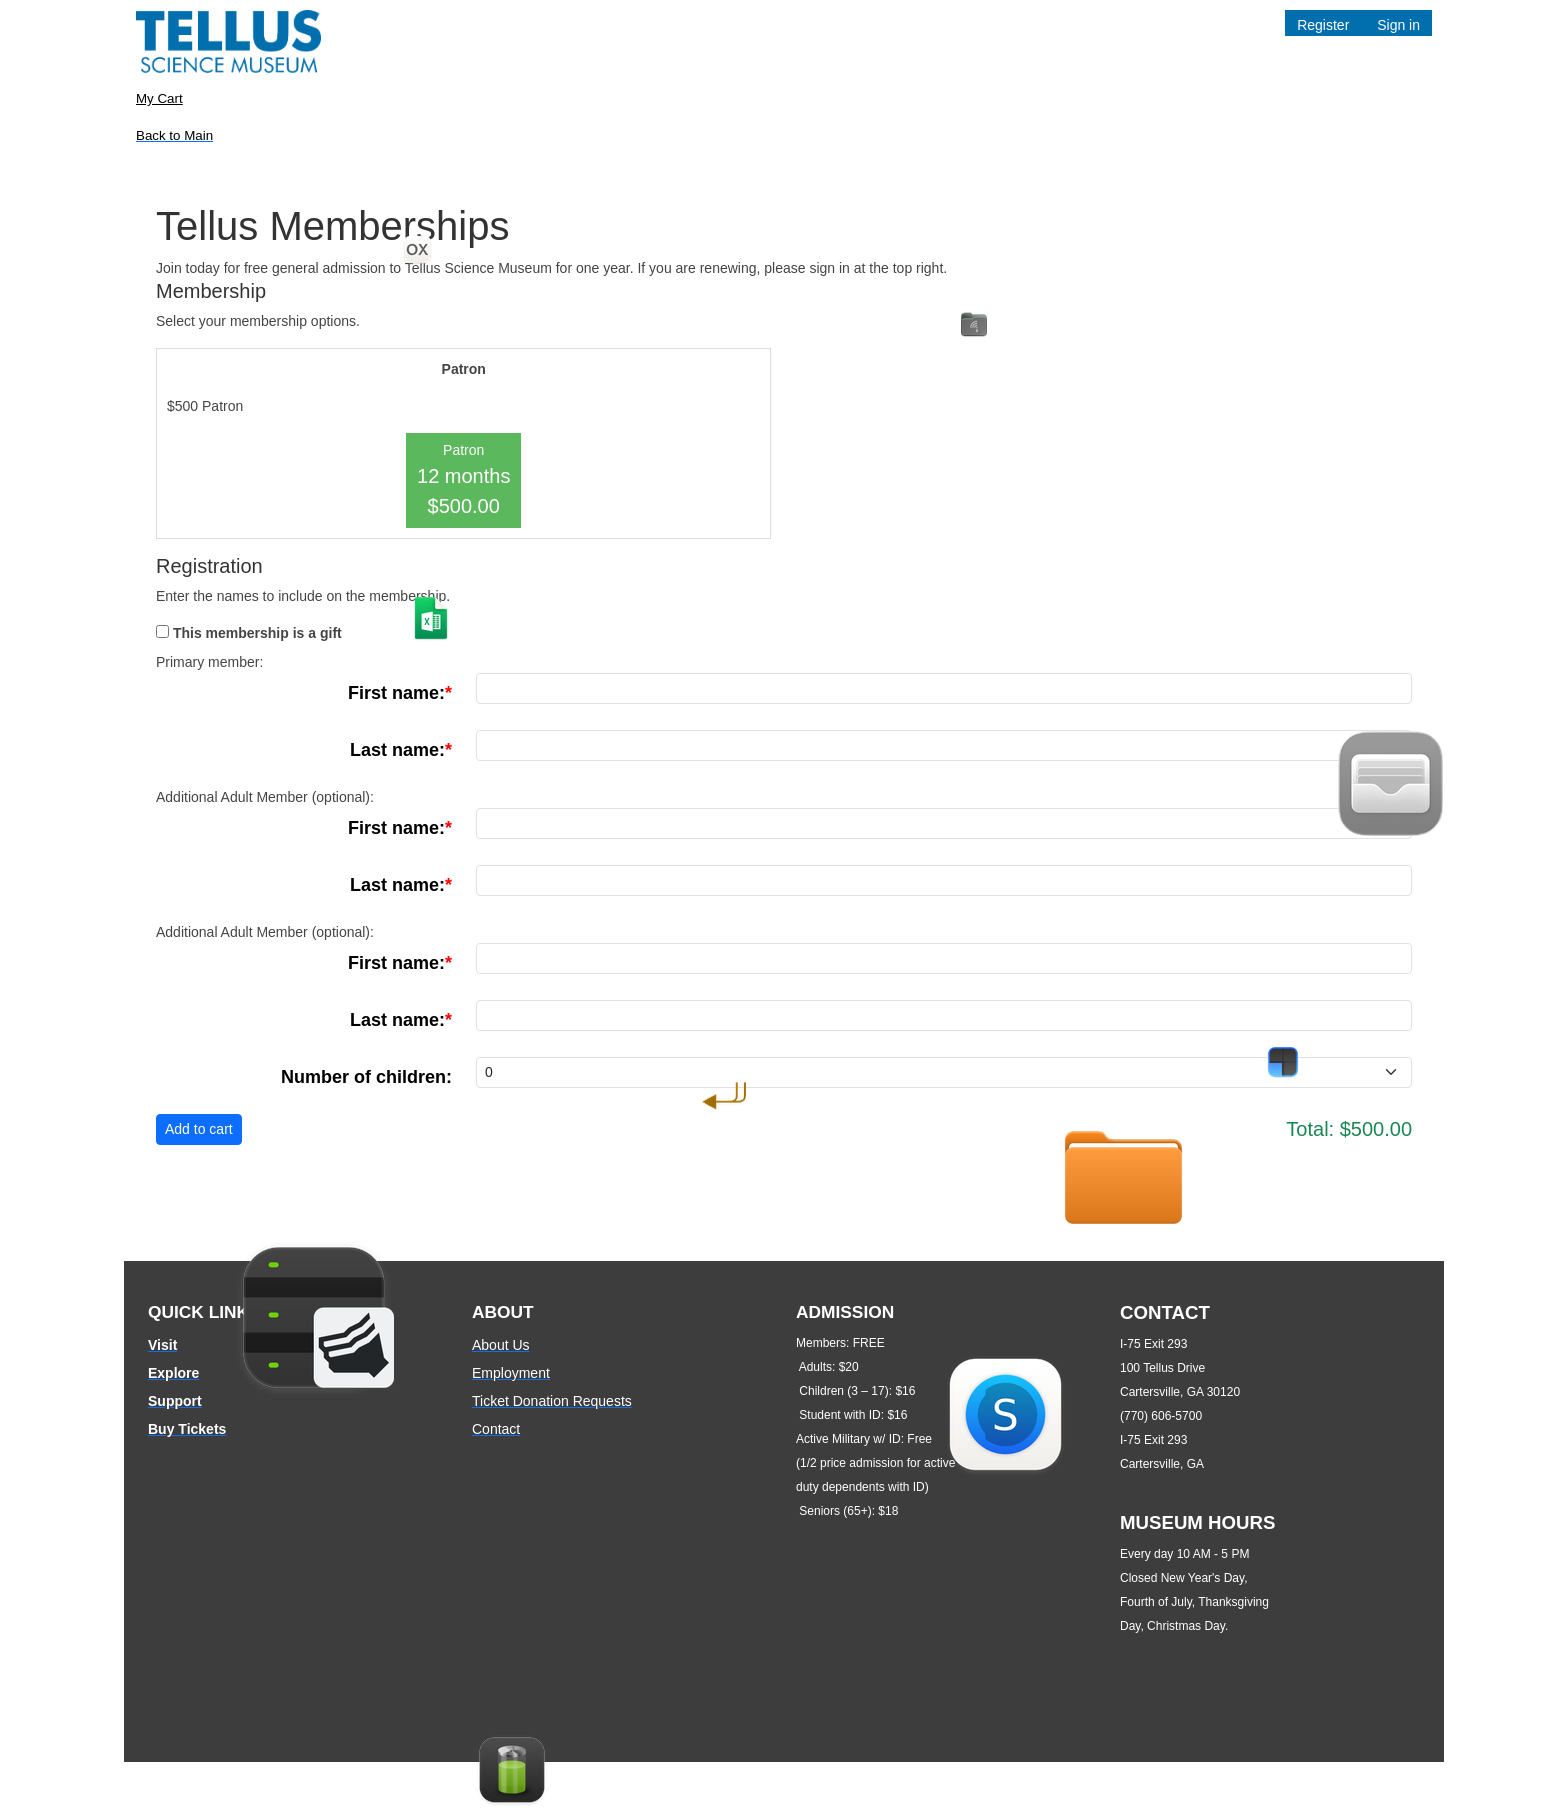 The width and height of the screenshot is (1568, 1812). What do you see at coordinates (1390, 783) in the screenshot?
I see `open apple wallet app` at bounding box center [1390, 783].